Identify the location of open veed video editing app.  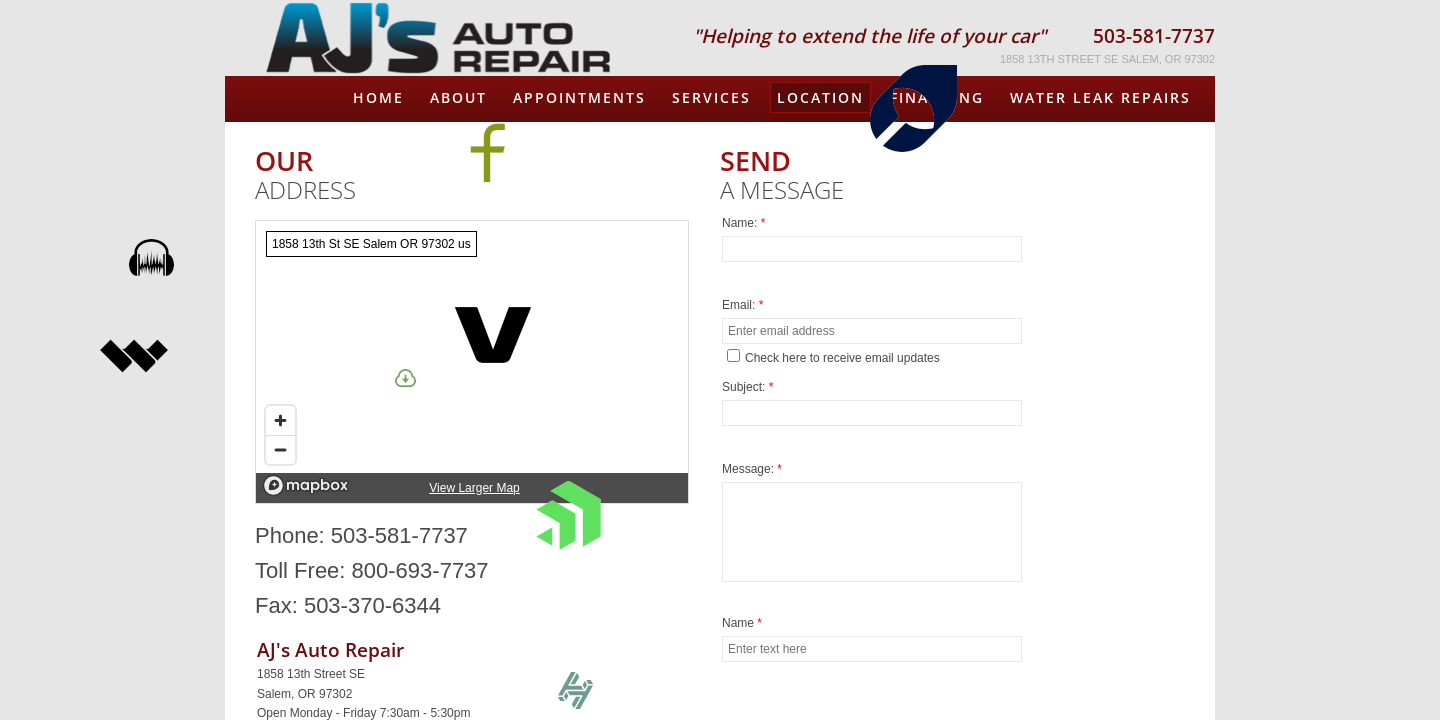
(493, 335).